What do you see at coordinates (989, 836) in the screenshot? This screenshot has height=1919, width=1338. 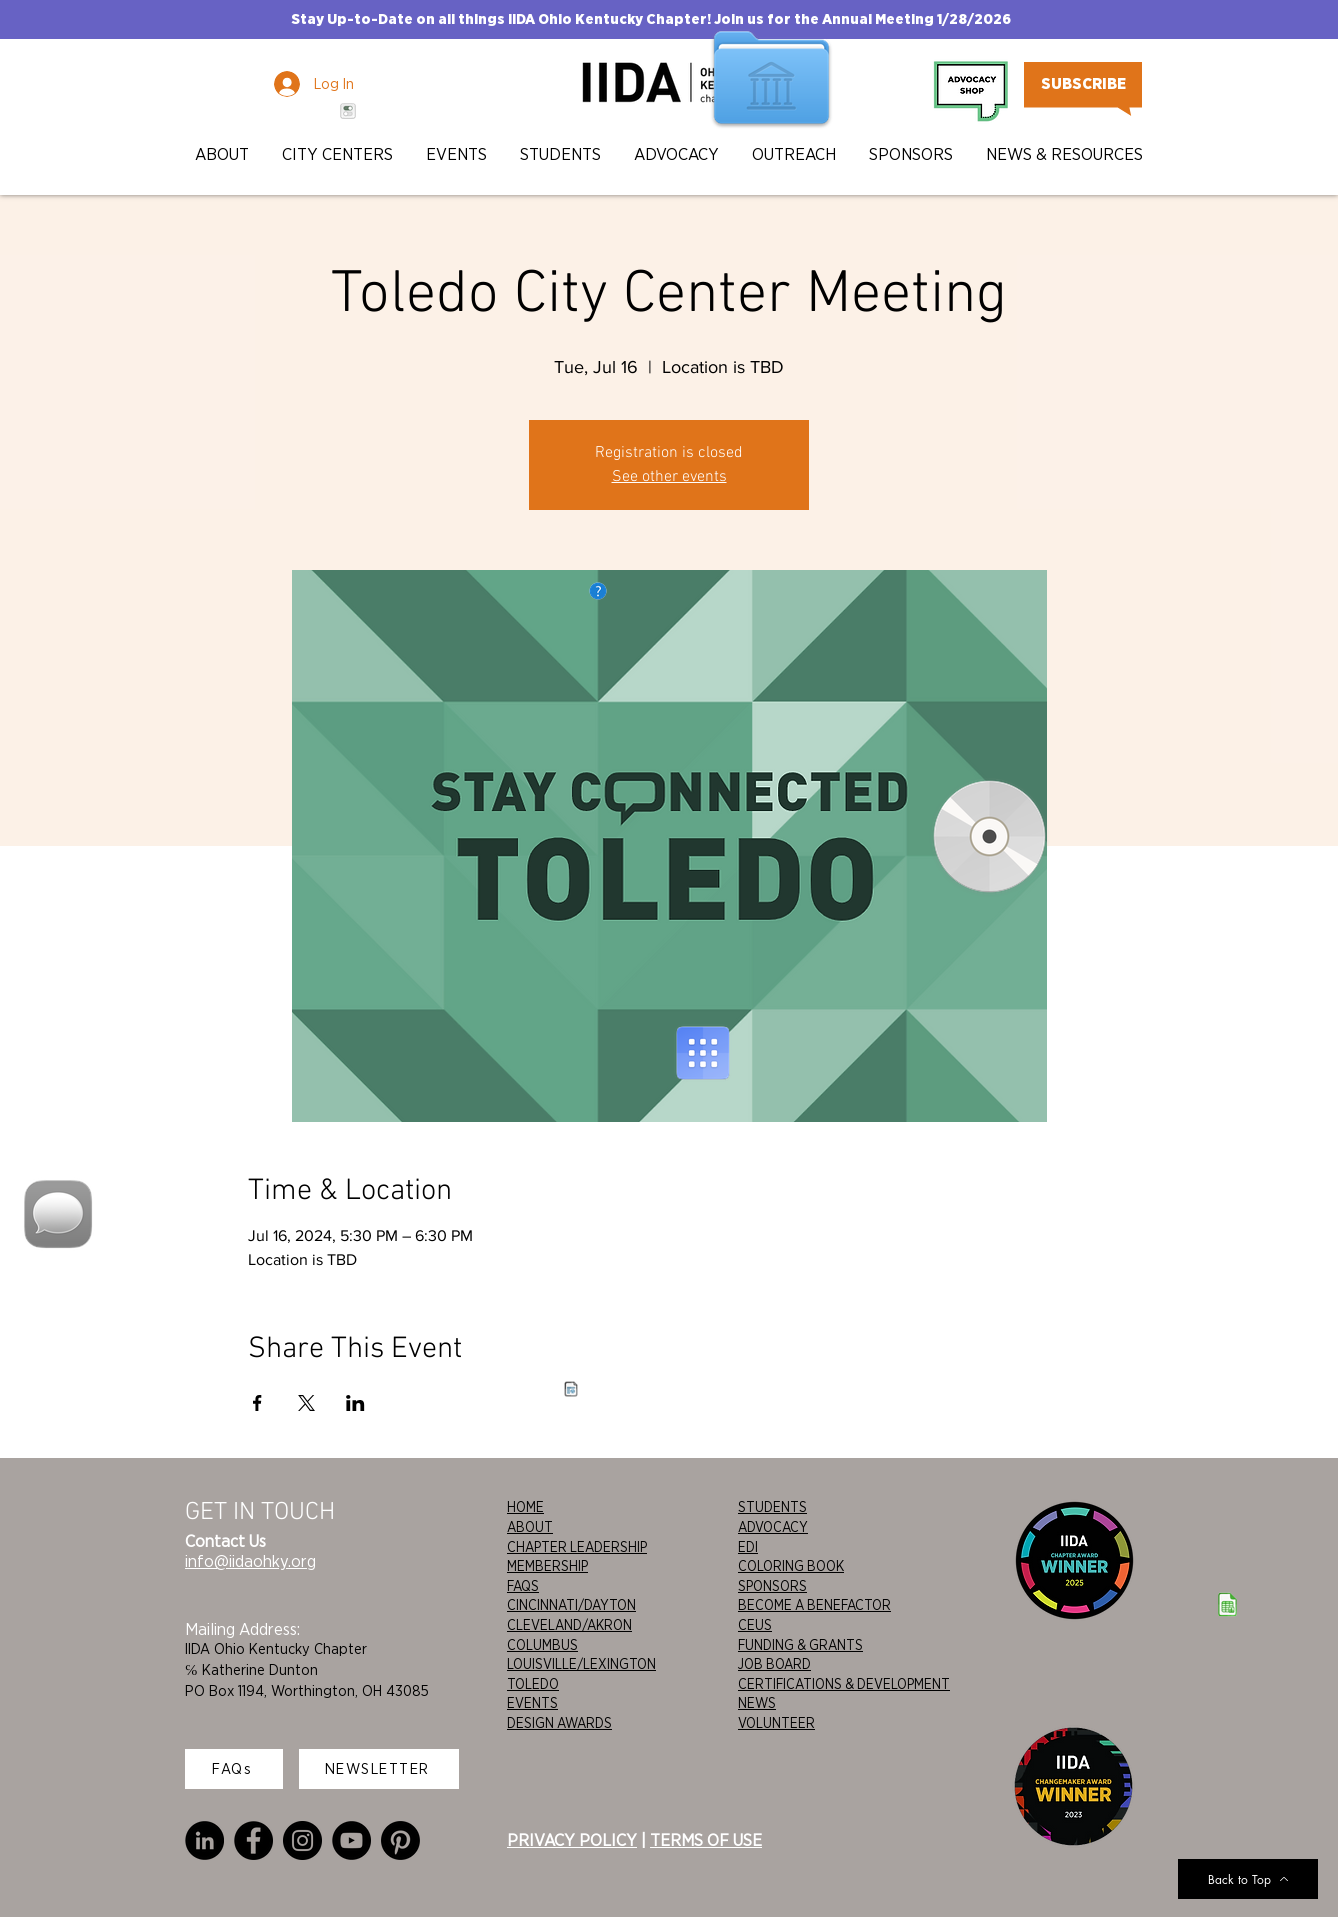 I see `access DVD-RW drive or disc` at bounding box center [989, 836].